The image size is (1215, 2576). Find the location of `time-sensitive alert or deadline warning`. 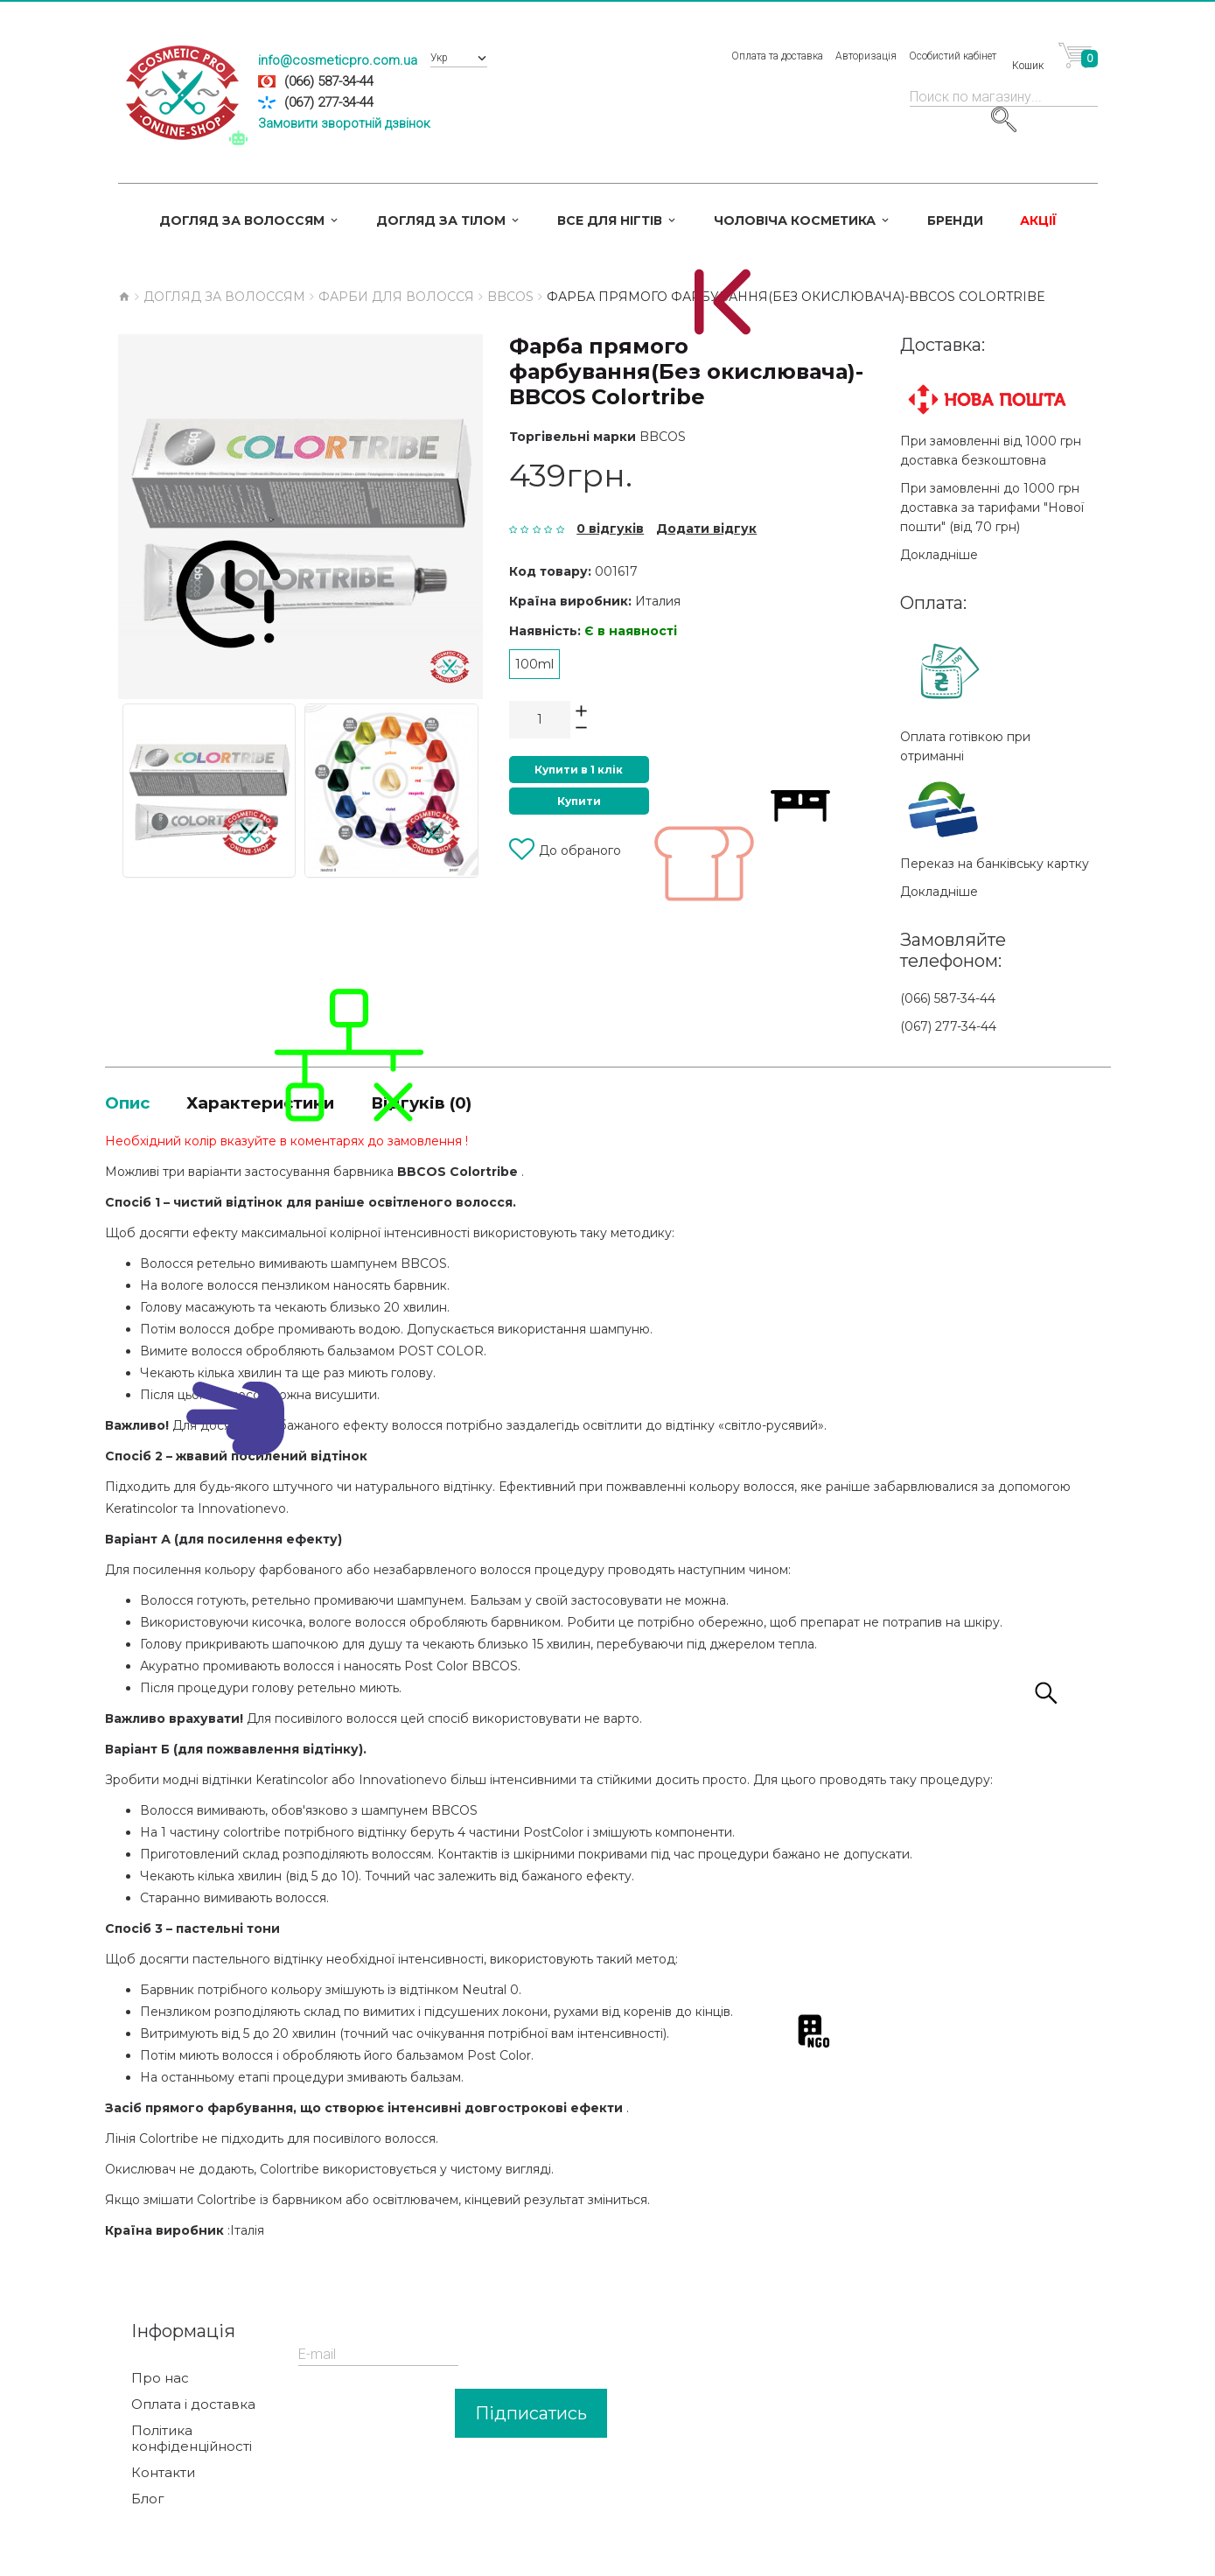

time-sensitive alert or deadline warning is located at coordinates (230, 594).